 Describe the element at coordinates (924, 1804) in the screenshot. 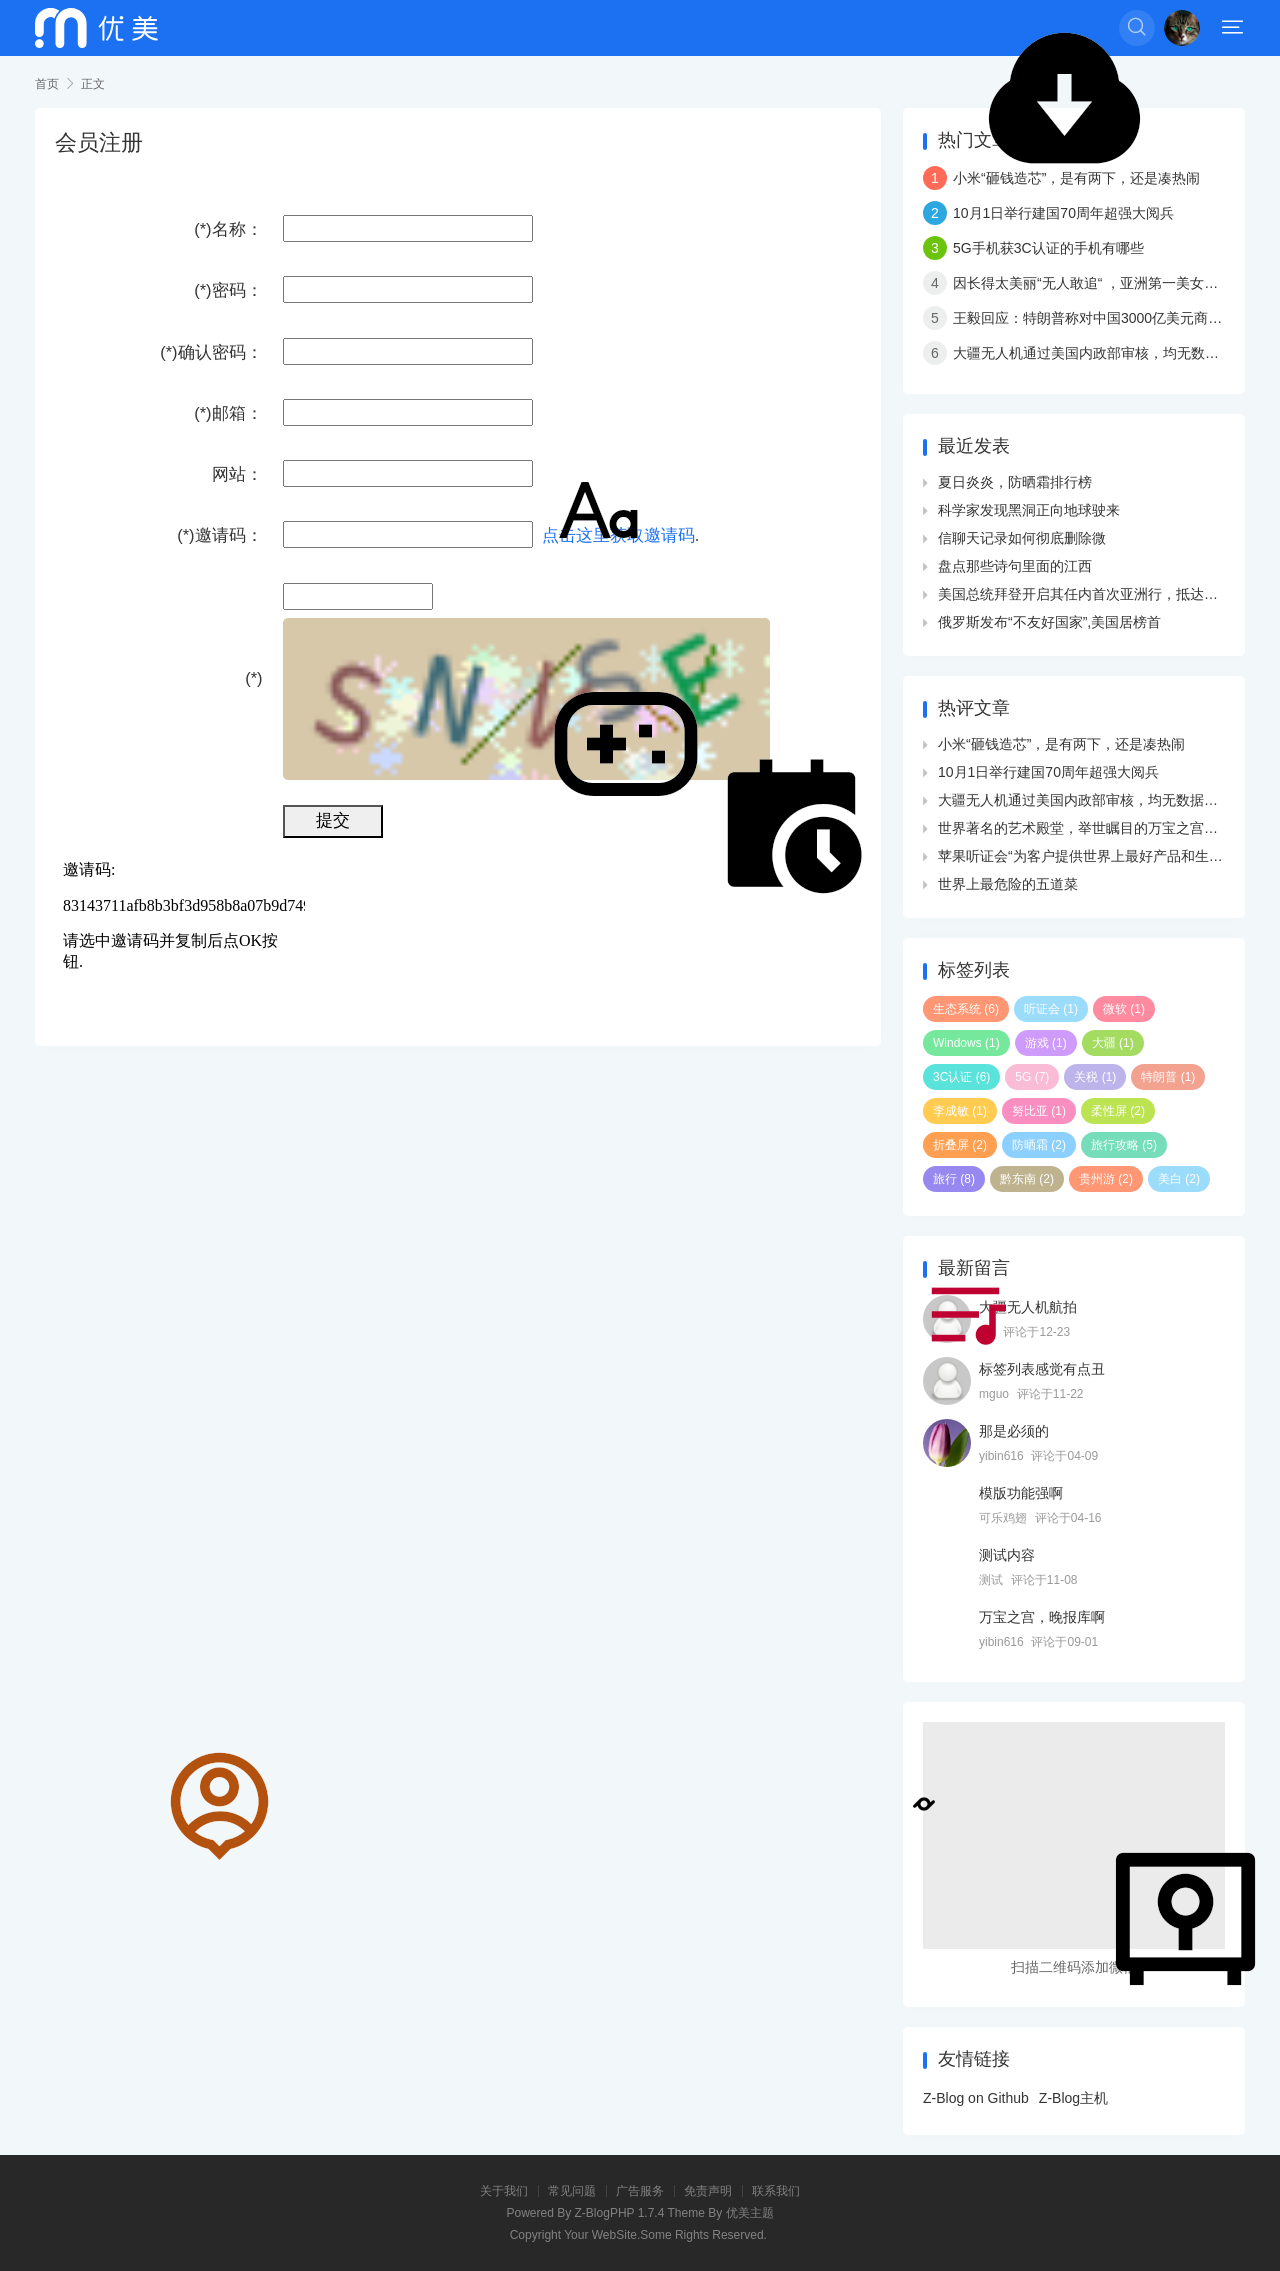

I see `open pr.co app or website` at that location.